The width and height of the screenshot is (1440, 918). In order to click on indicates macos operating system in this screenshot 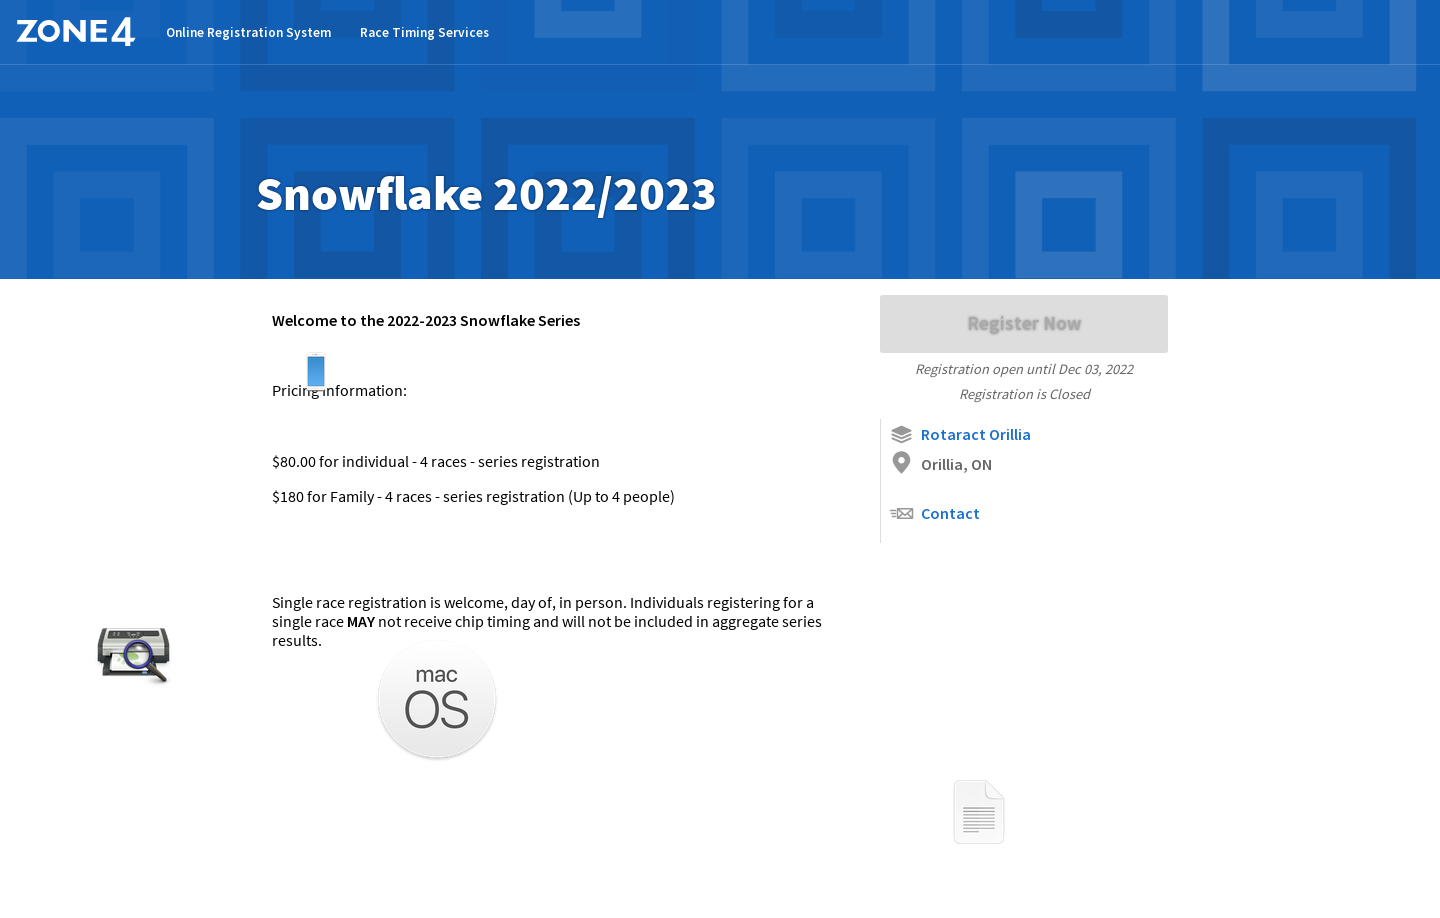, I will do `click(437, 699)`.